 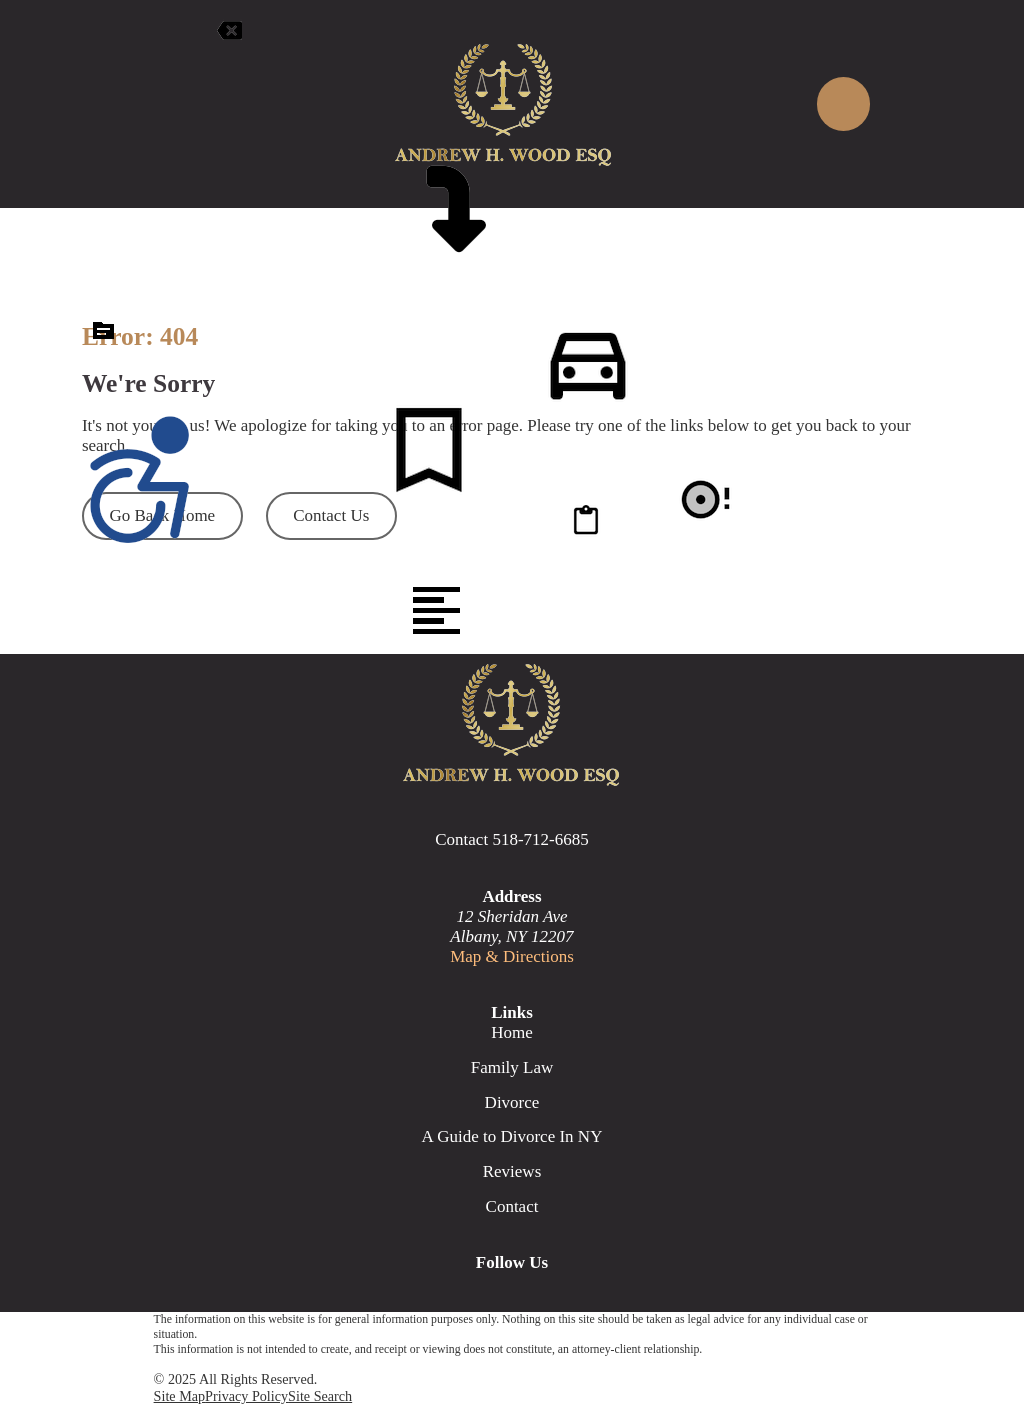 I want to click on indicates wheelchair accessible facilities, so click(x=142, y=482).